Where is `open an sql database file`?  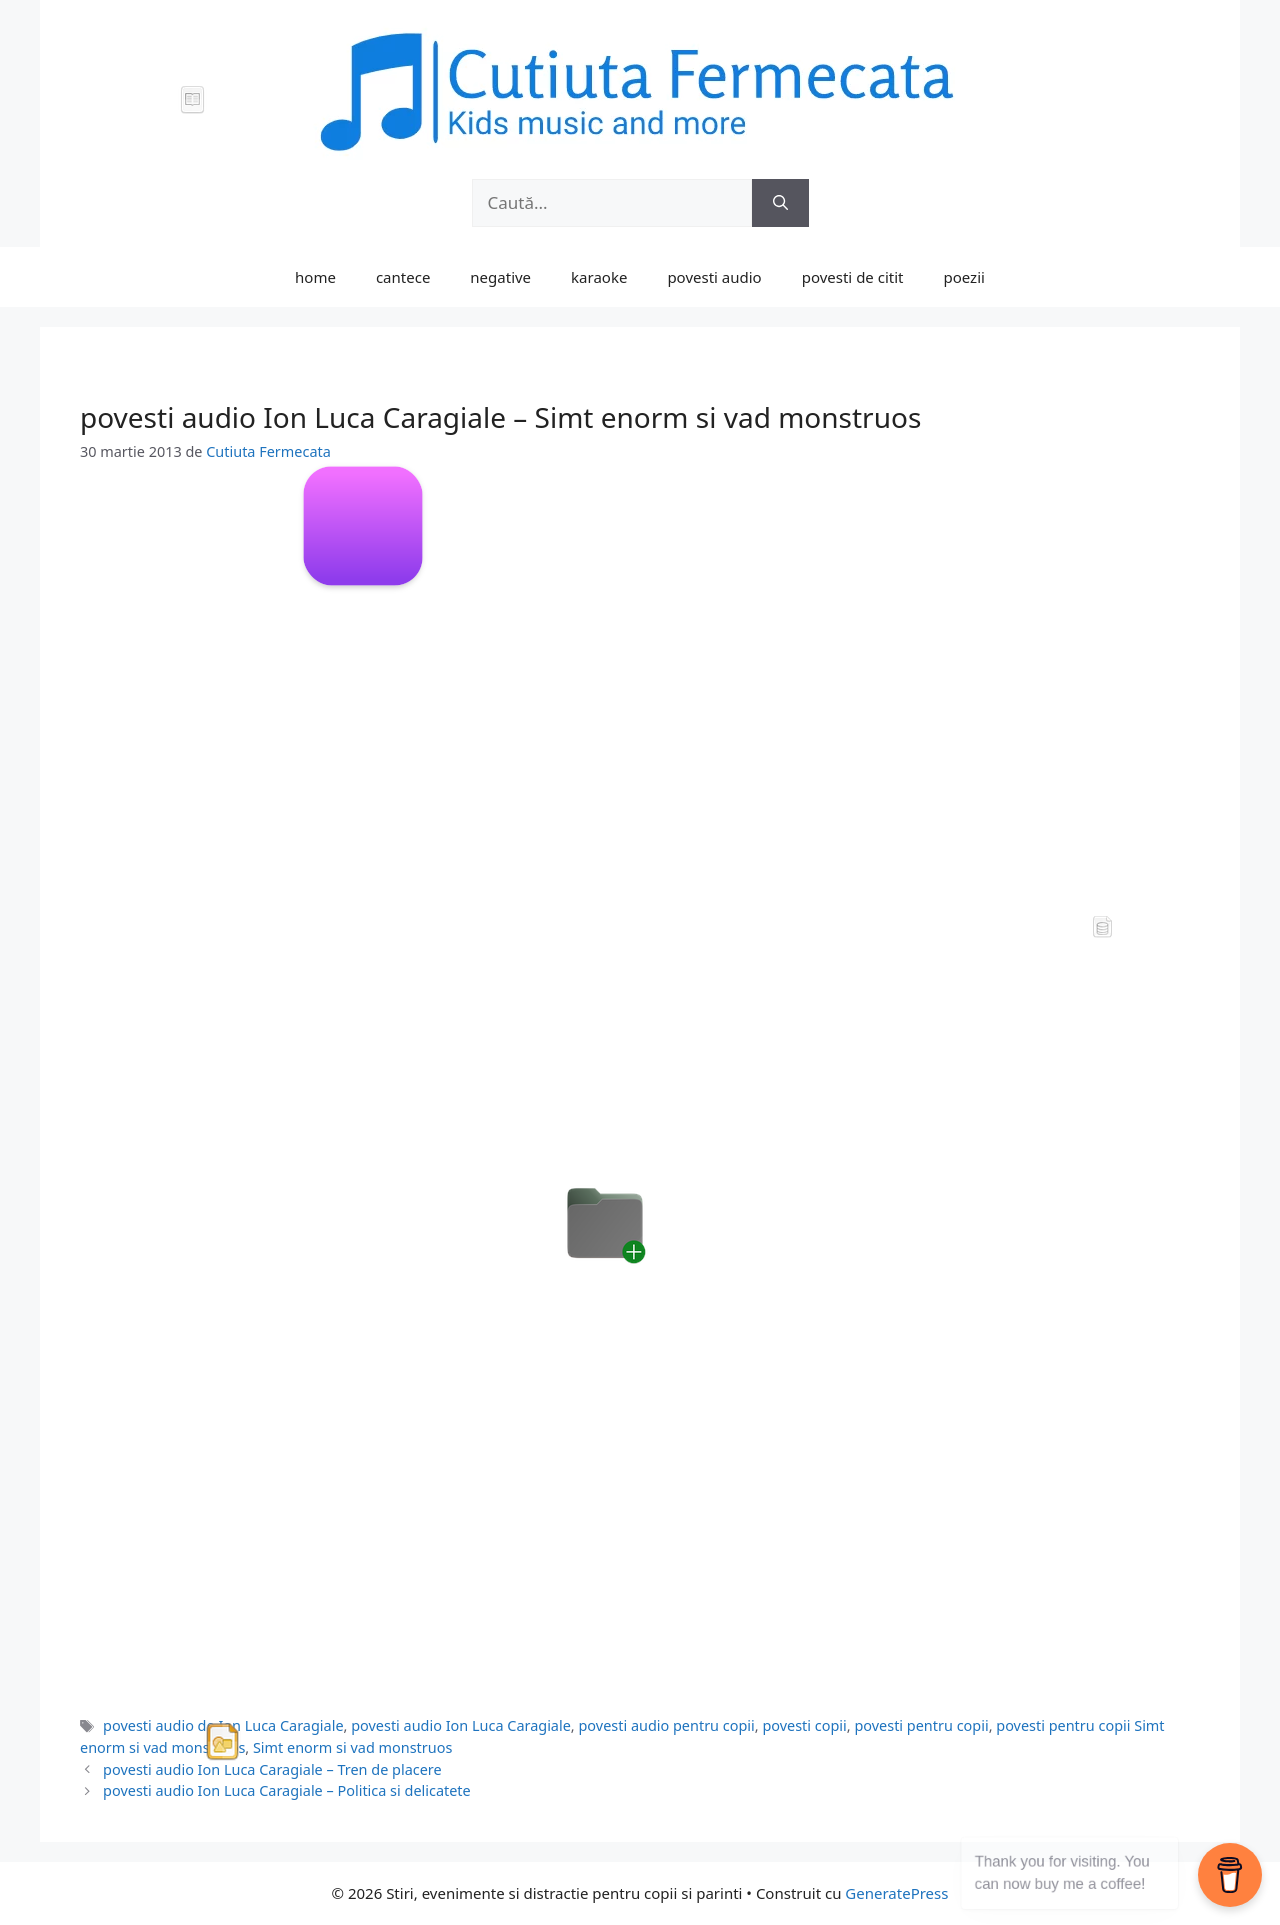
open an sql database file is located at coordinates (1102, 926).